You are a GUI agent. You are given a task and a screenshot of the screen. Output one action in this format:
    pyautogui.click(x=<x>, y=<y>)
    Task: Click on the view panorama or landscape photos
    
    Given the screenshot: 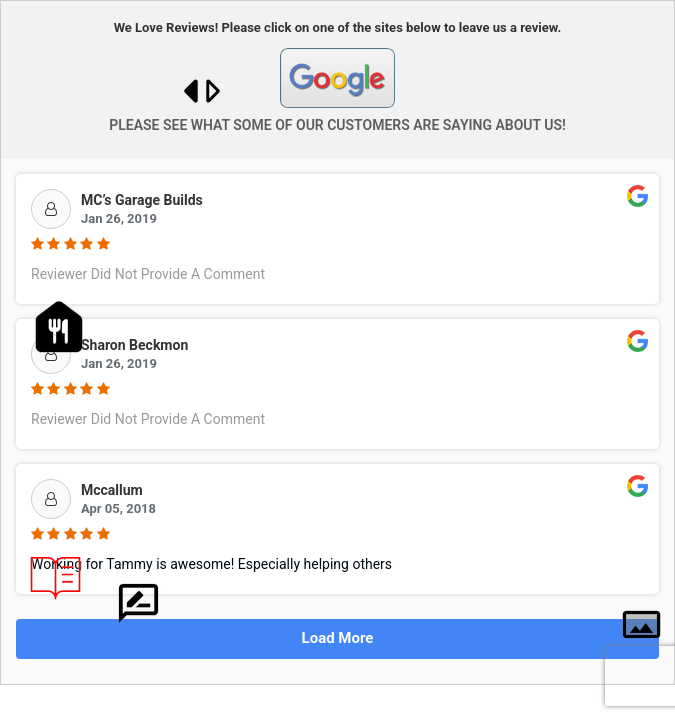 What is the action you would take?
    pyautogui.click(x=641, y=624)
    